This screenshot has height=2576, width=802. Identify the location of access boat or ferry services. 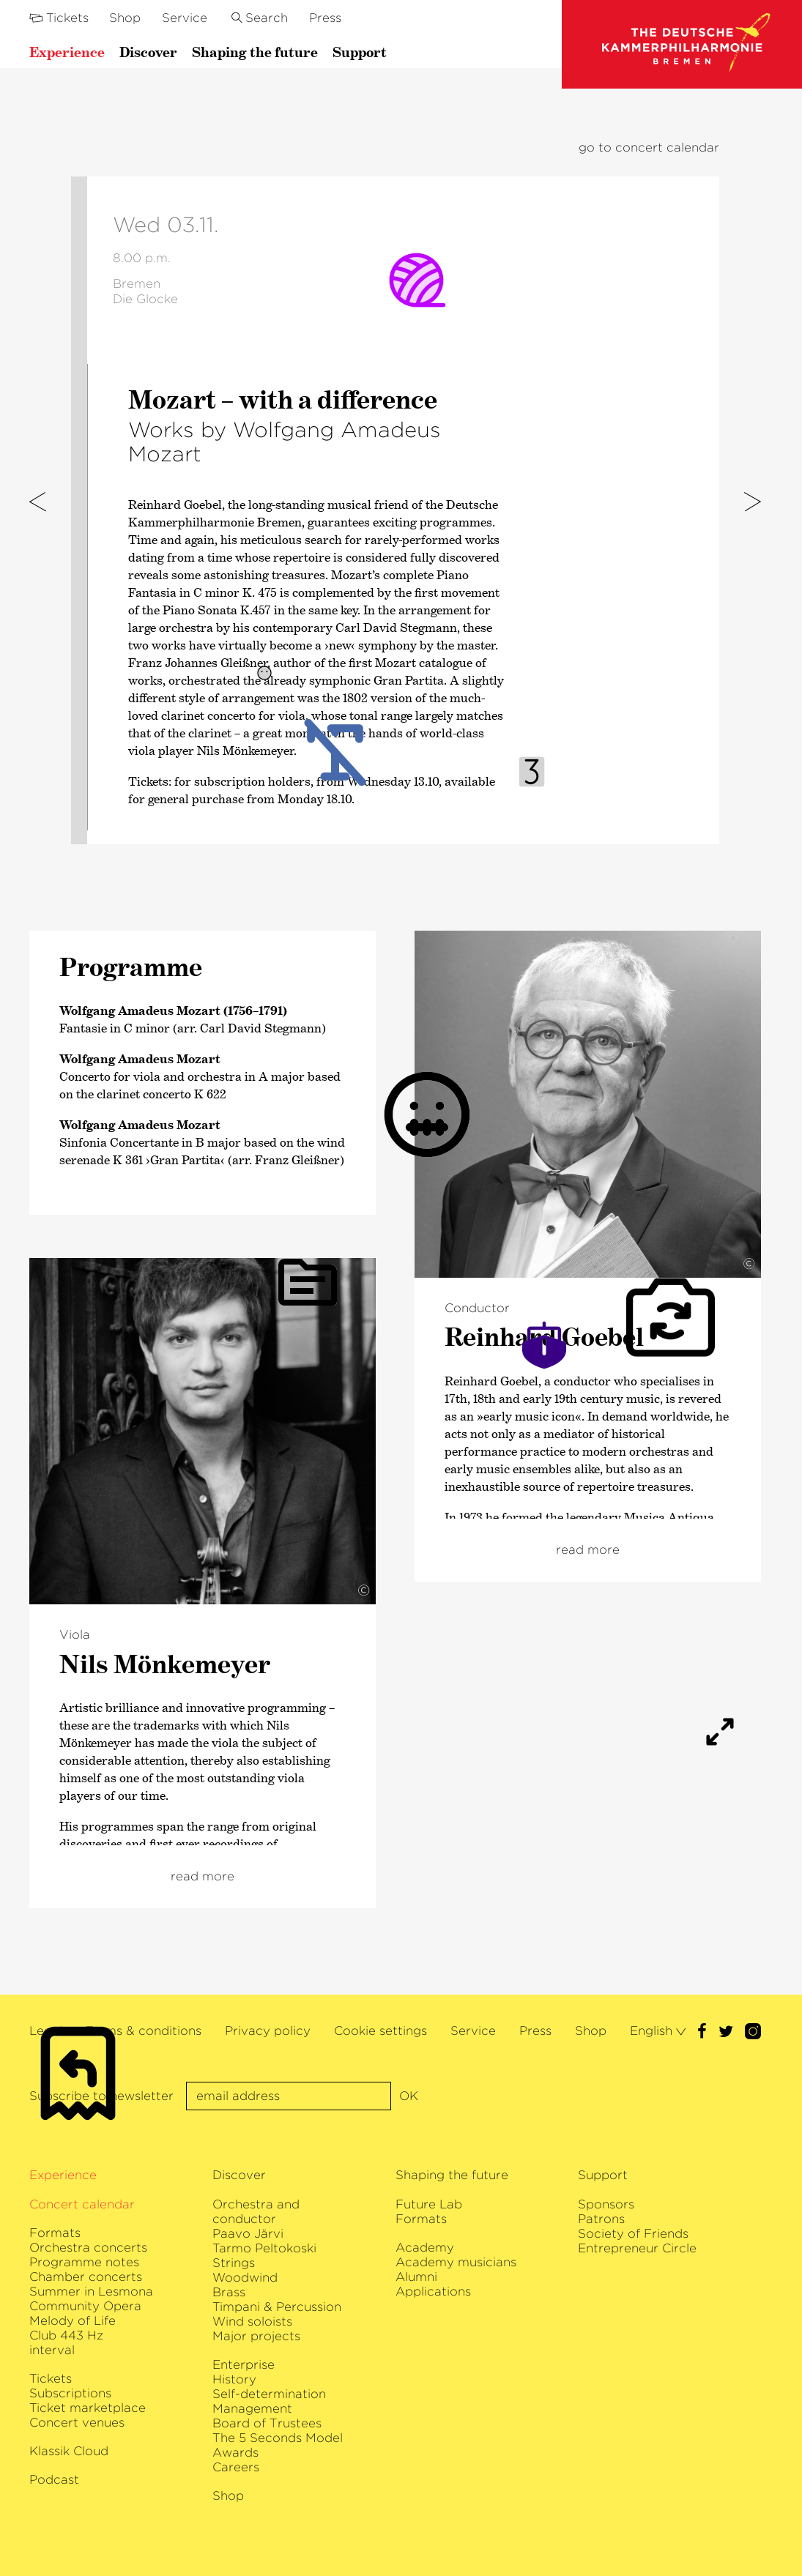
(544, 1345).